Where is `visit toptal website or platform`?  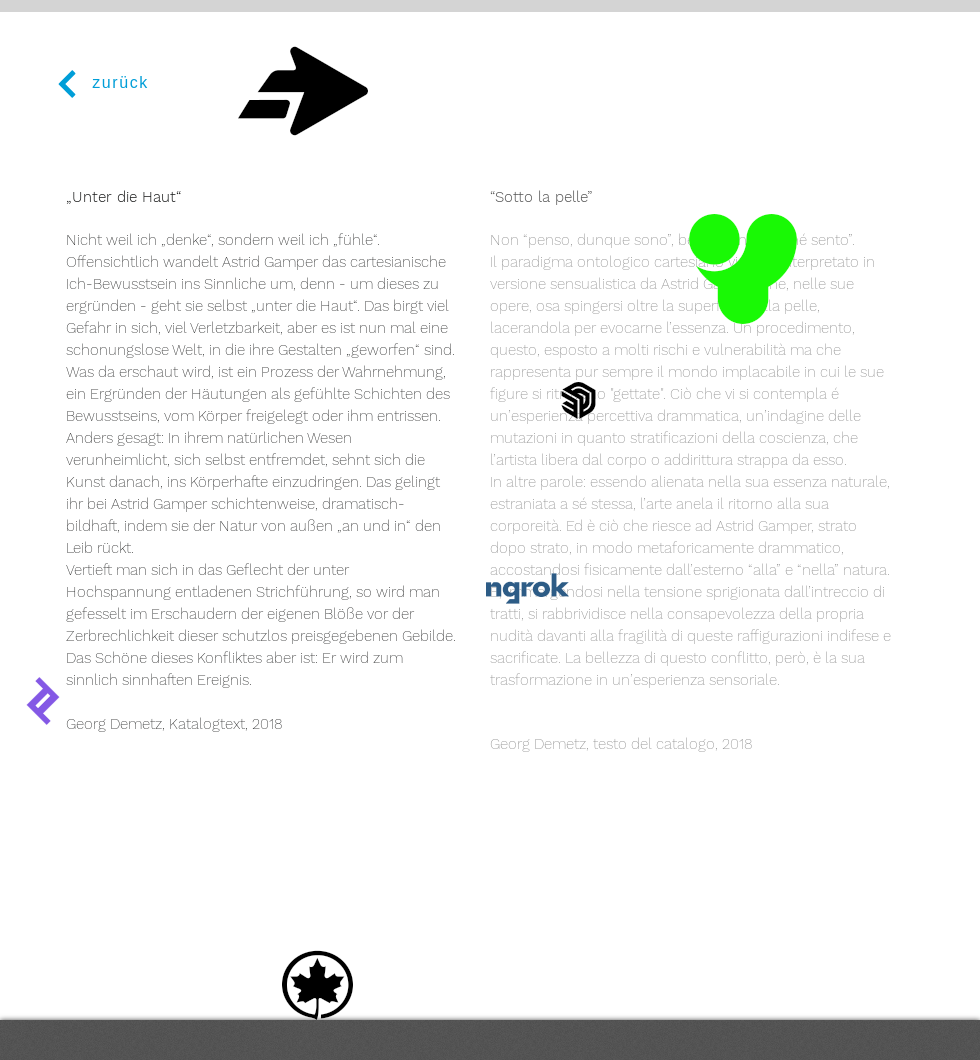
visit toptal website or platform is located at coordinates (43, 701).